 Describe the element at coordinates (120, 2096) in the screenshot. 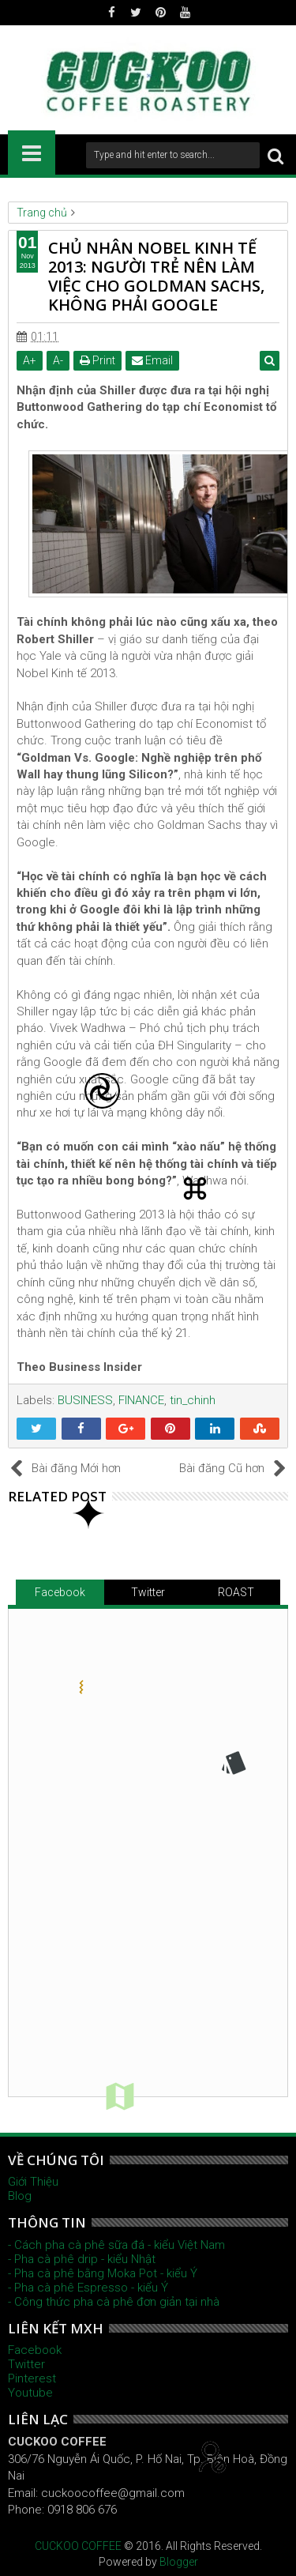

I see `open map view` at that location.